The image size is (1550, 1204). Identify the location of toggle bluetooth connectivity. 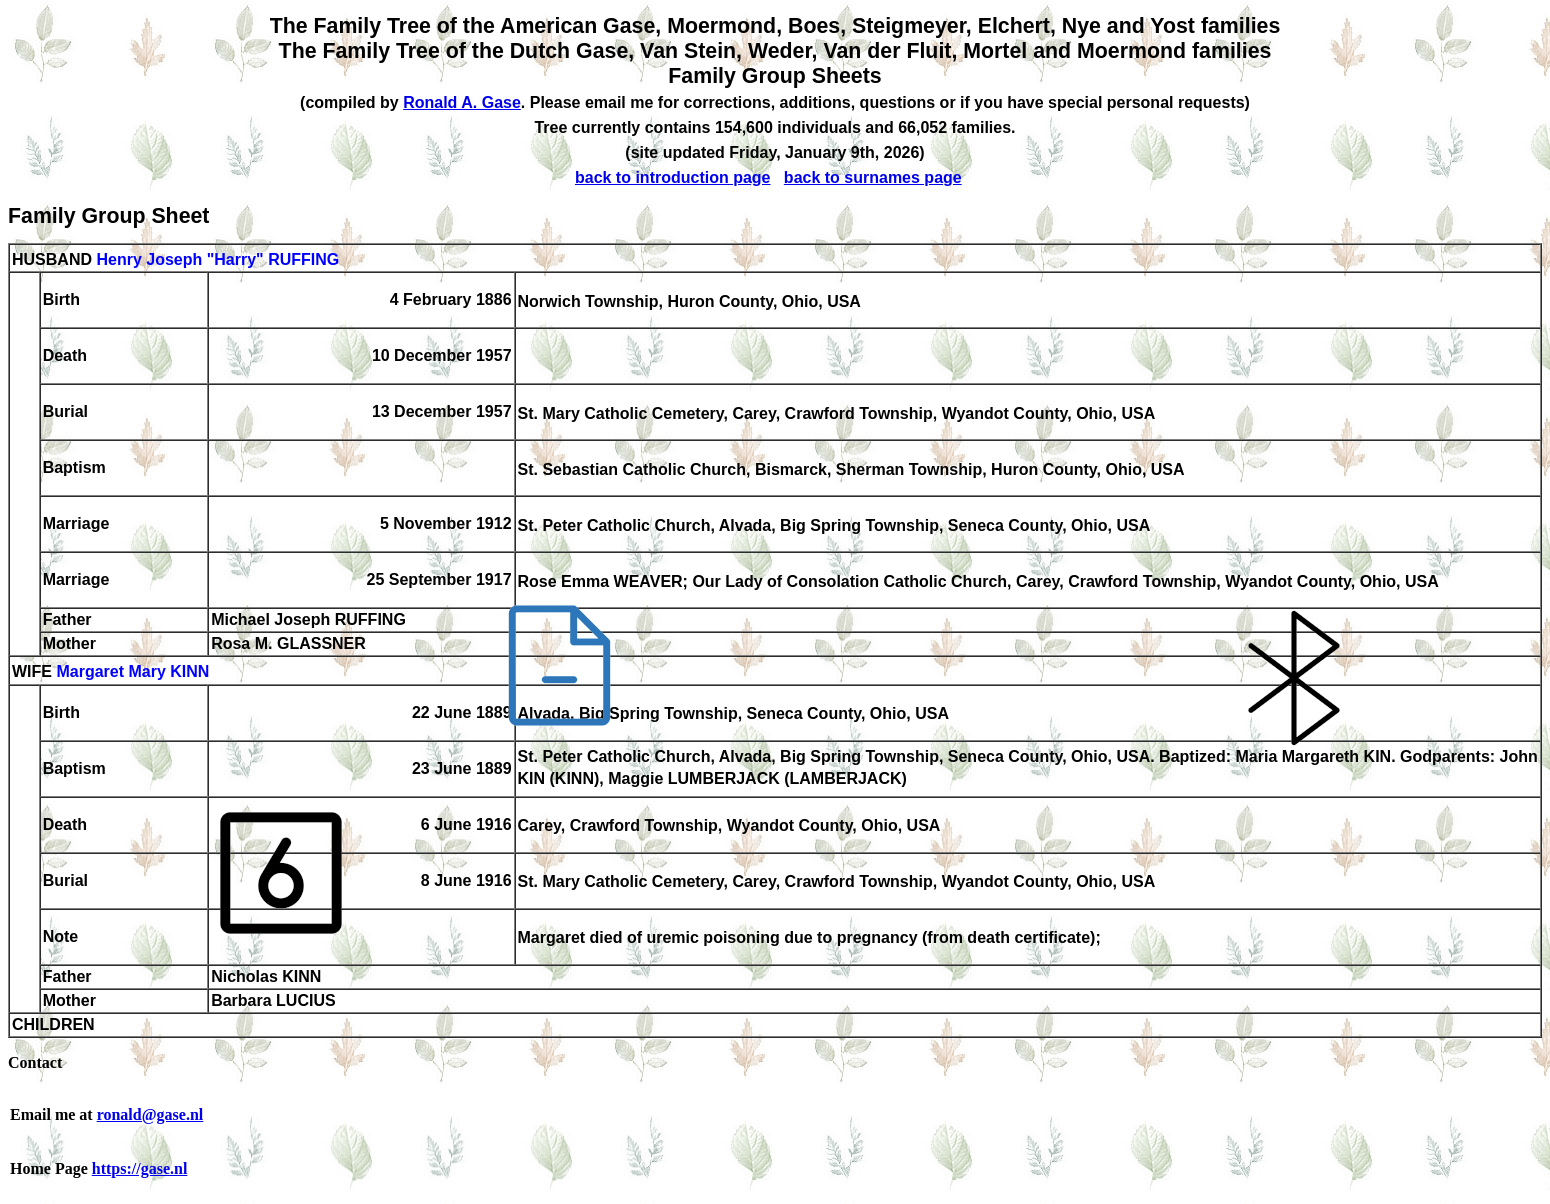
(1294, 678).